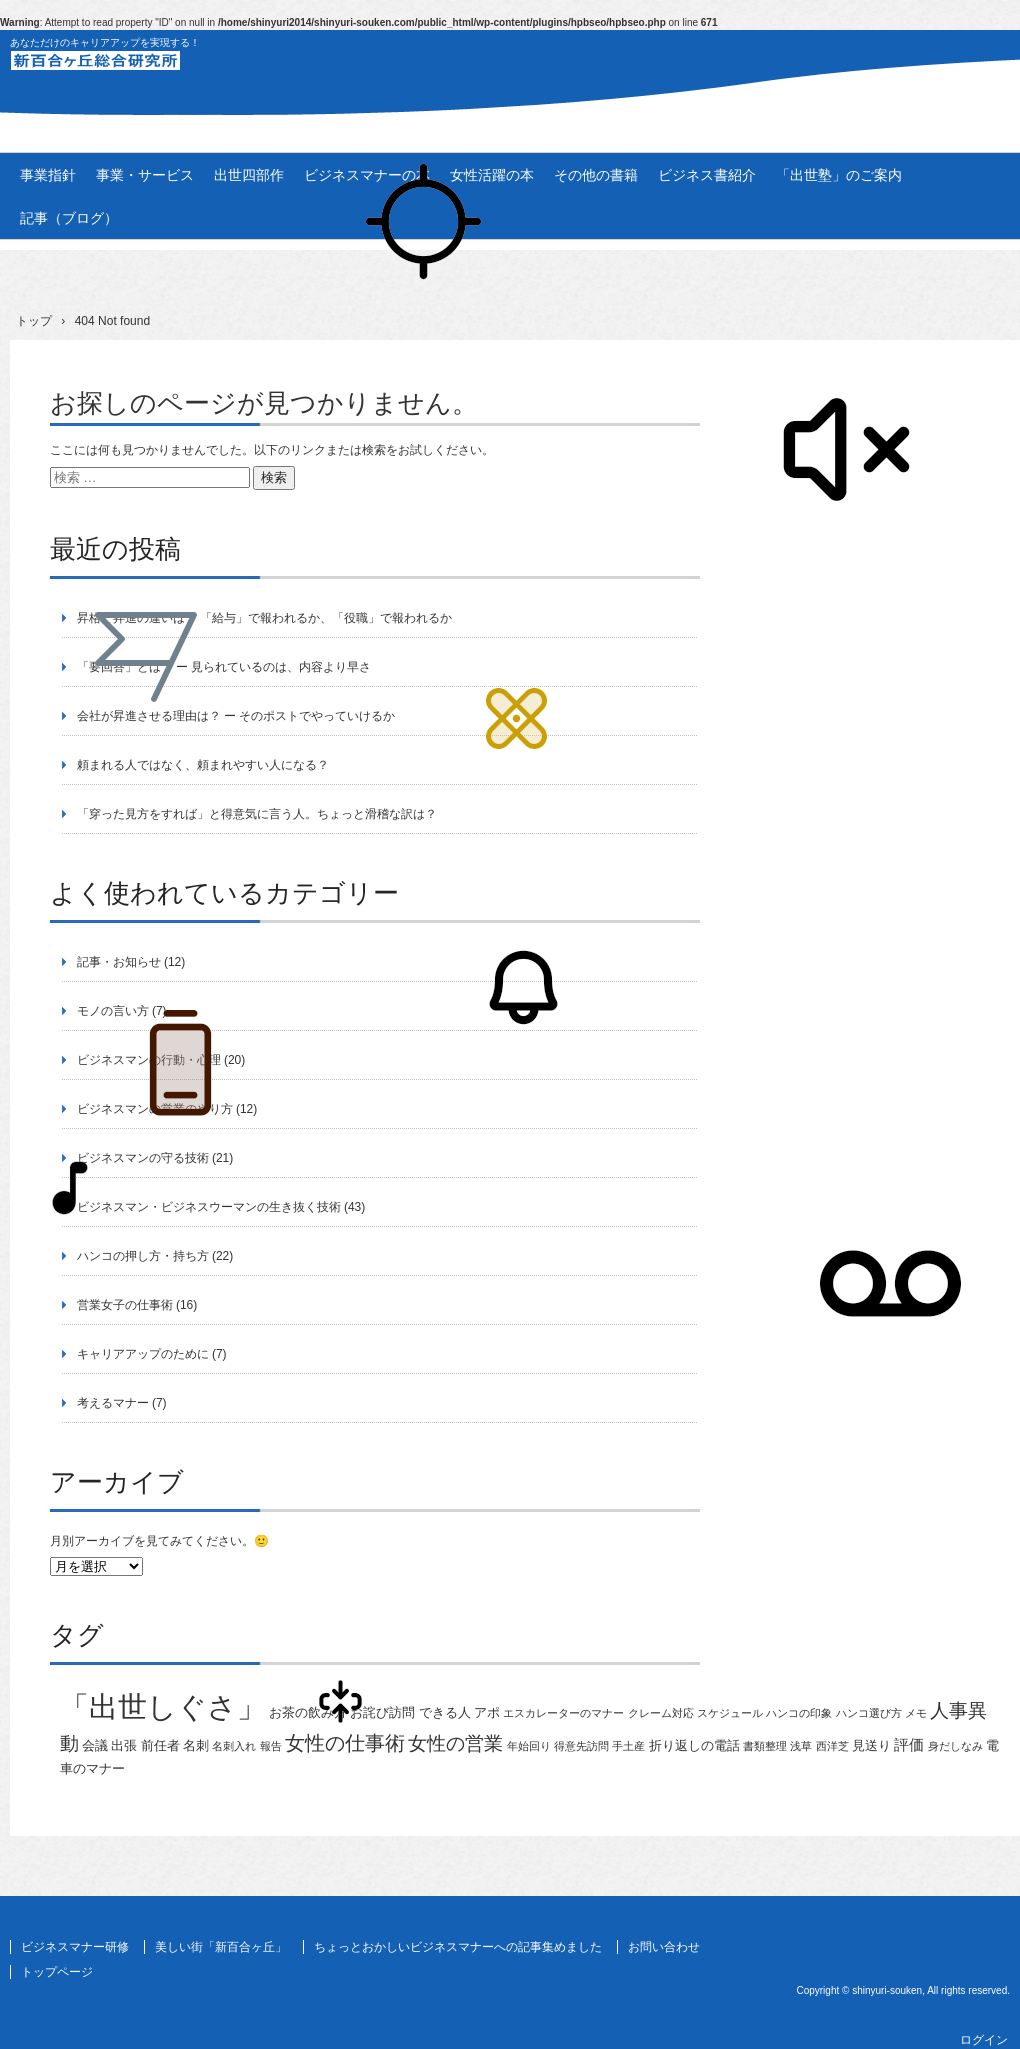  I want to click on play or access audio content, so click(70, 1188).